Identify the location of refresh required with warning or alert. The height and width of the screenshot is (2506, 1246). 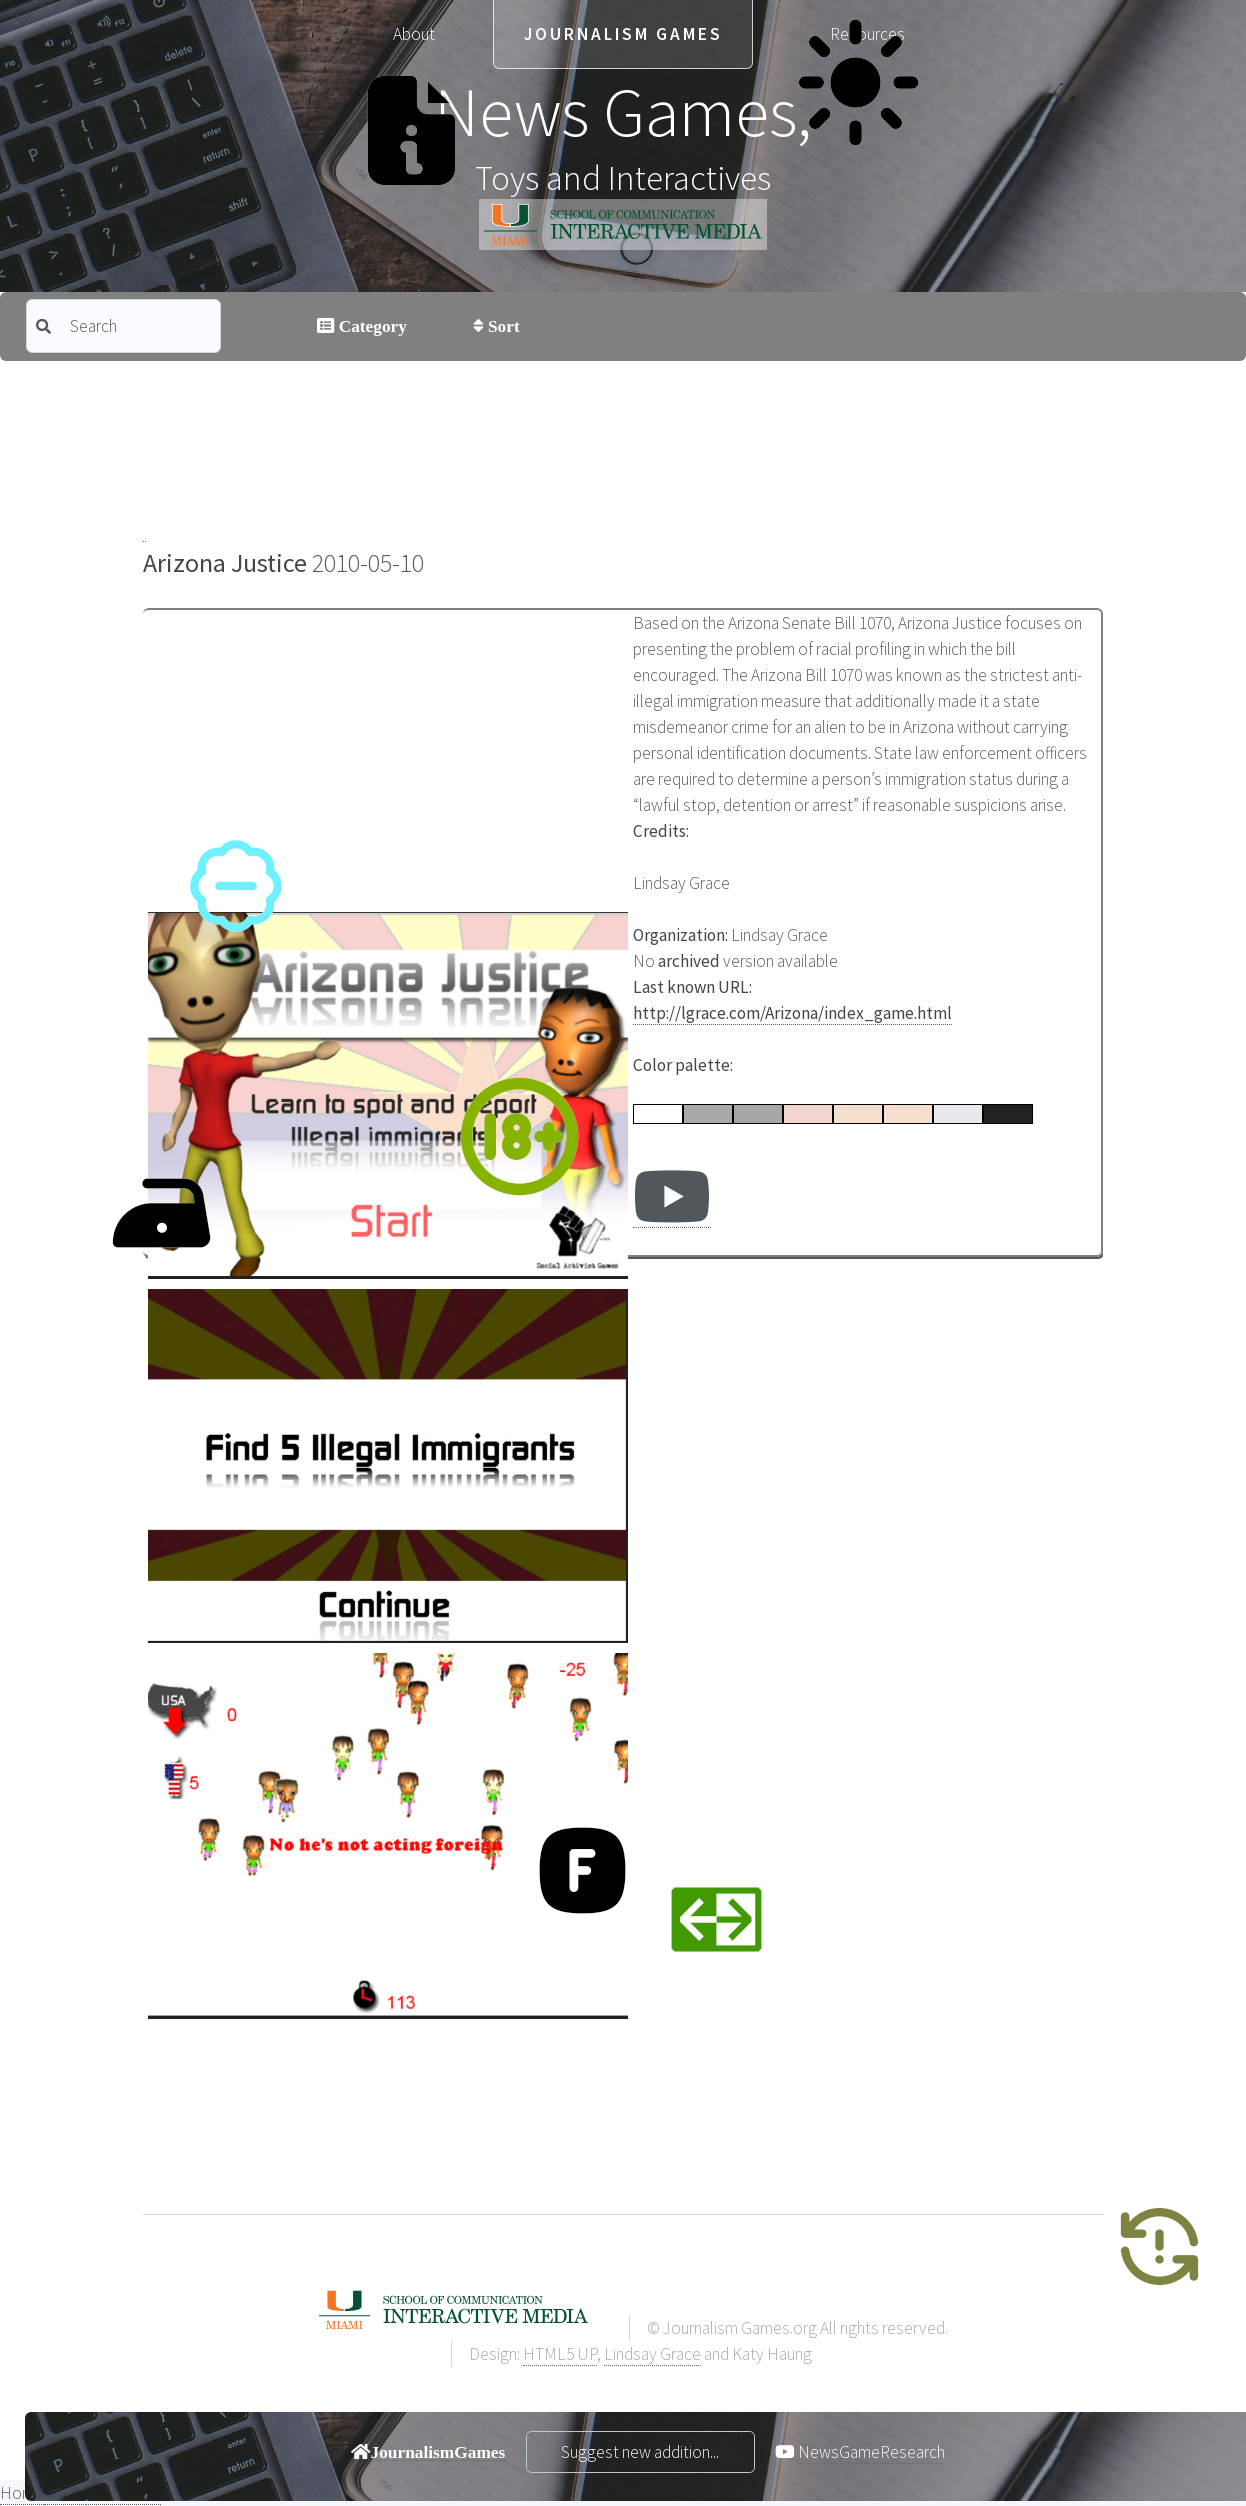
(1159, 2246).